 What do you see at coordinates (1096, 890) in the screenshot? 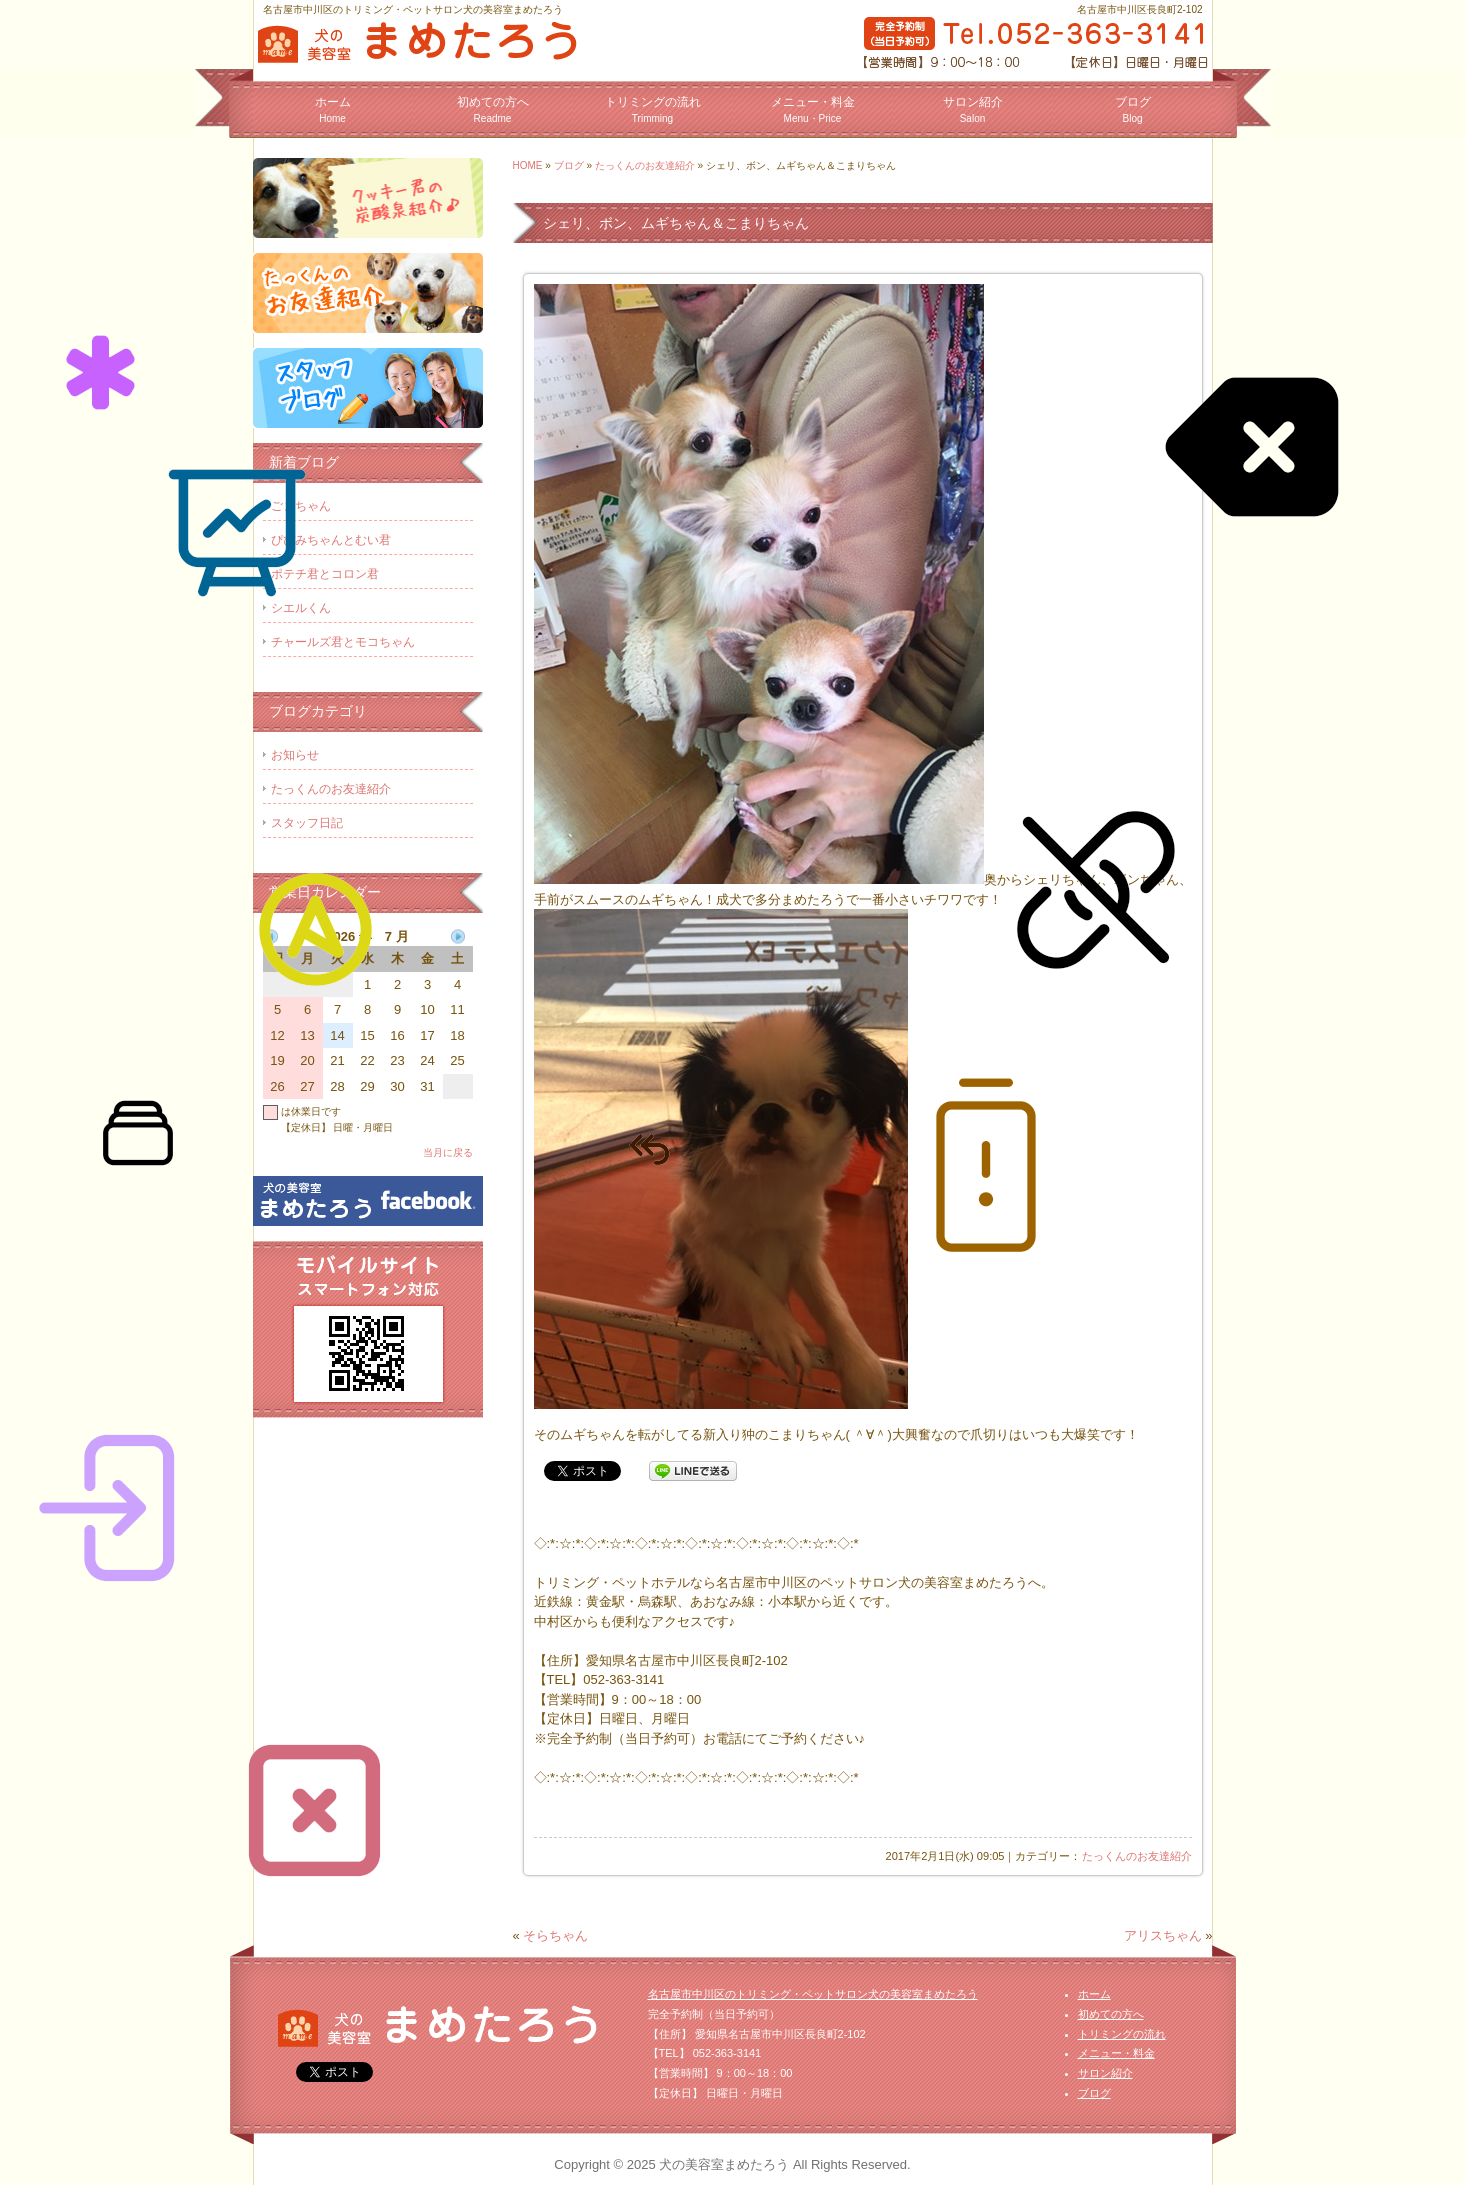
I see `unlink or disconnect a linked item` at bounding box center [1096, 890].